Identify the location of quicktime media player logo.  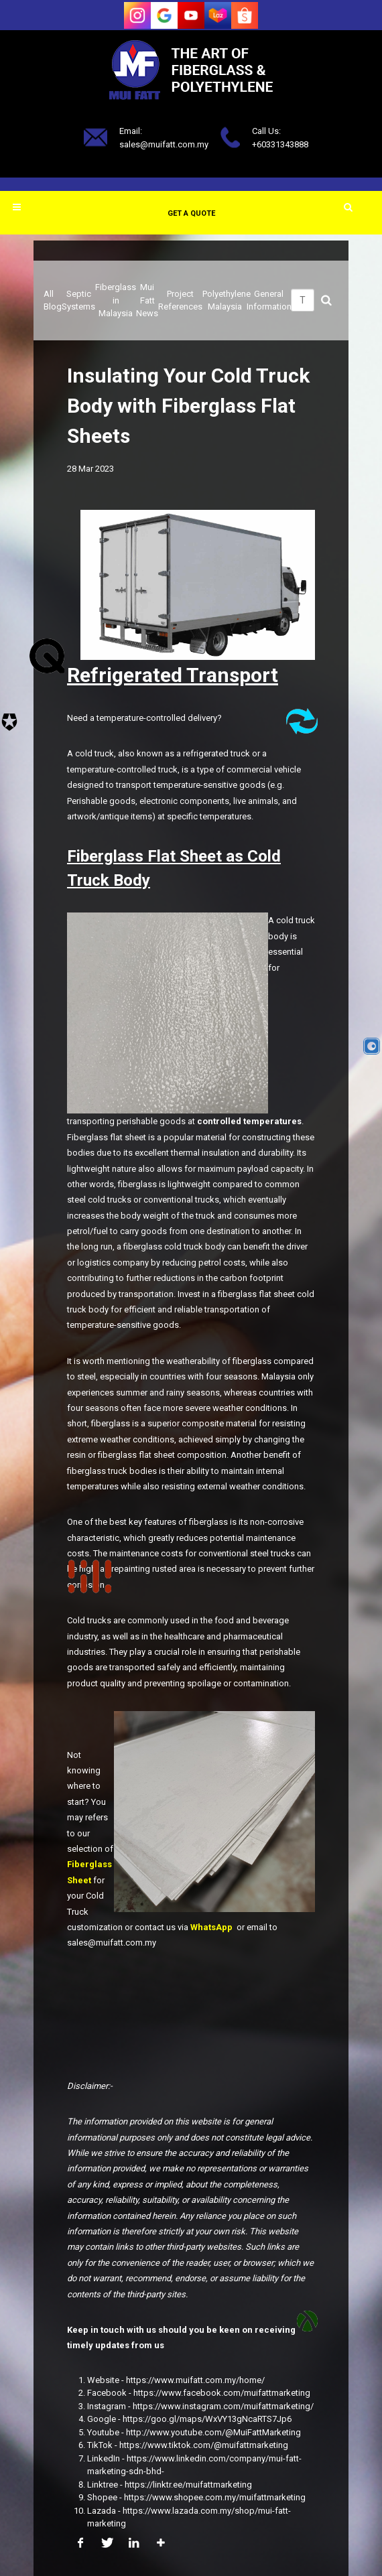
(47, 656).